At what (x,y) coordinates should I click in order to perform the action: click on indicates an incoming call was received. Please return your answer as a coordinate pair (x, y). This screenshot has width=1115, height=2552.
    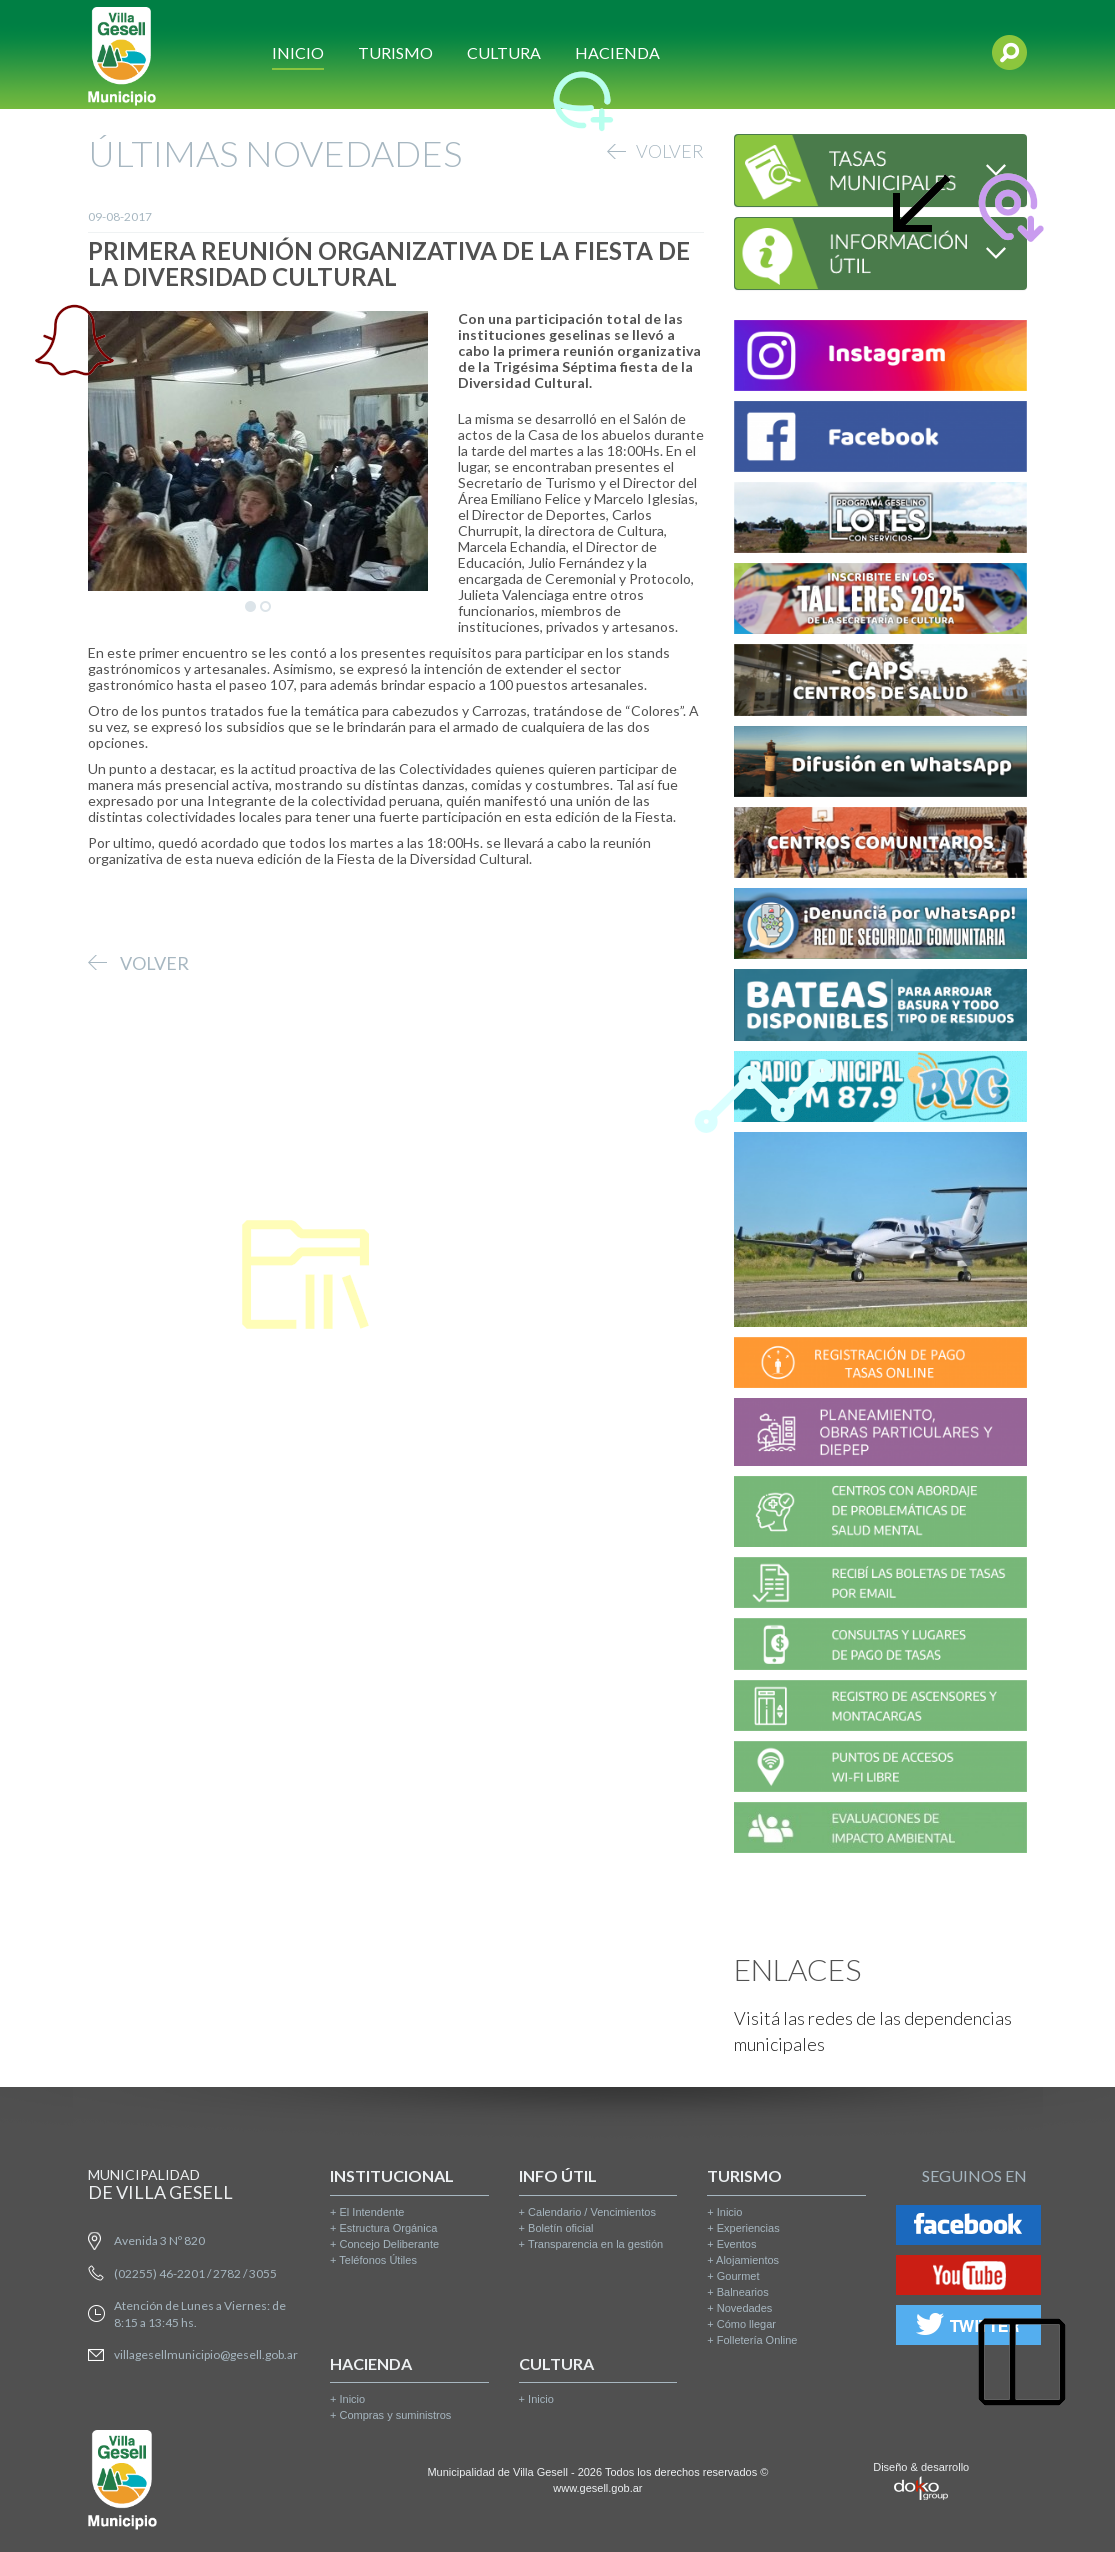
    Looking at the image, I should click on (920, 205).